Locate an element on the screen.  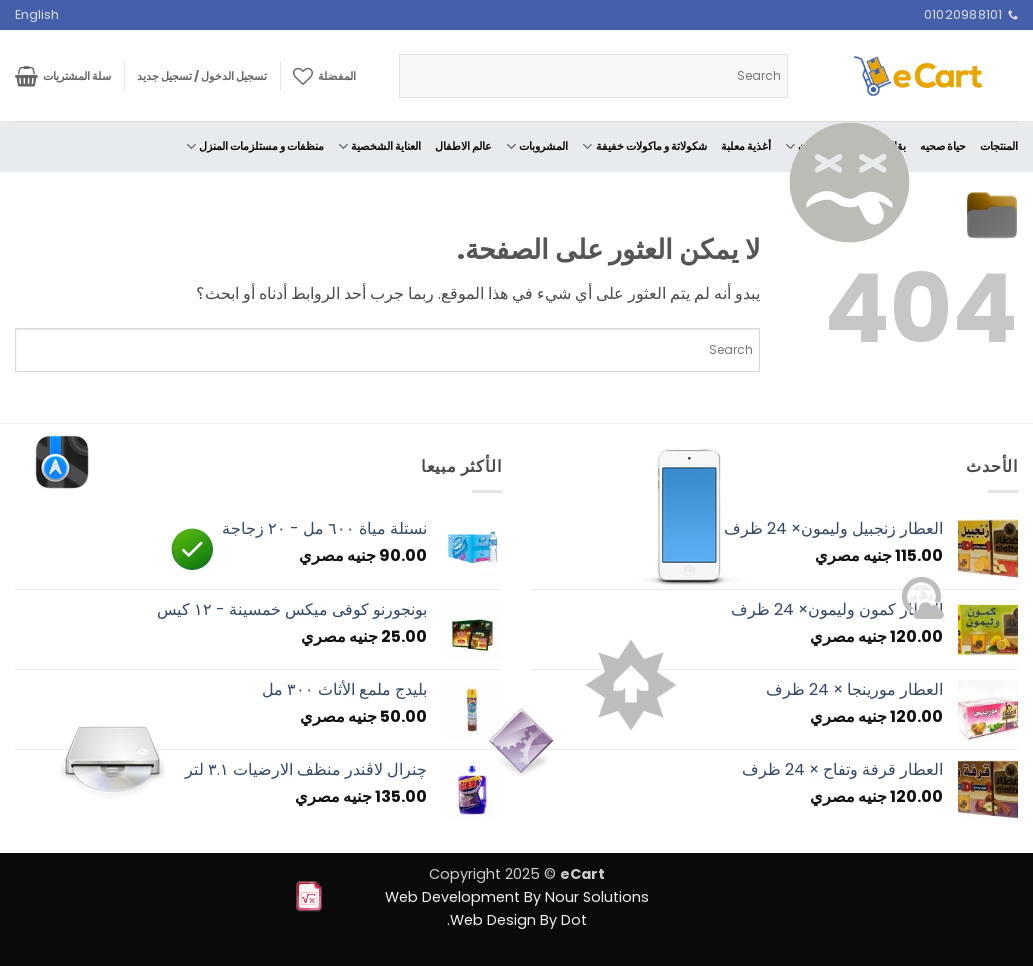
indicates feeling unwell or sick status is located at coordinates (849, 182).